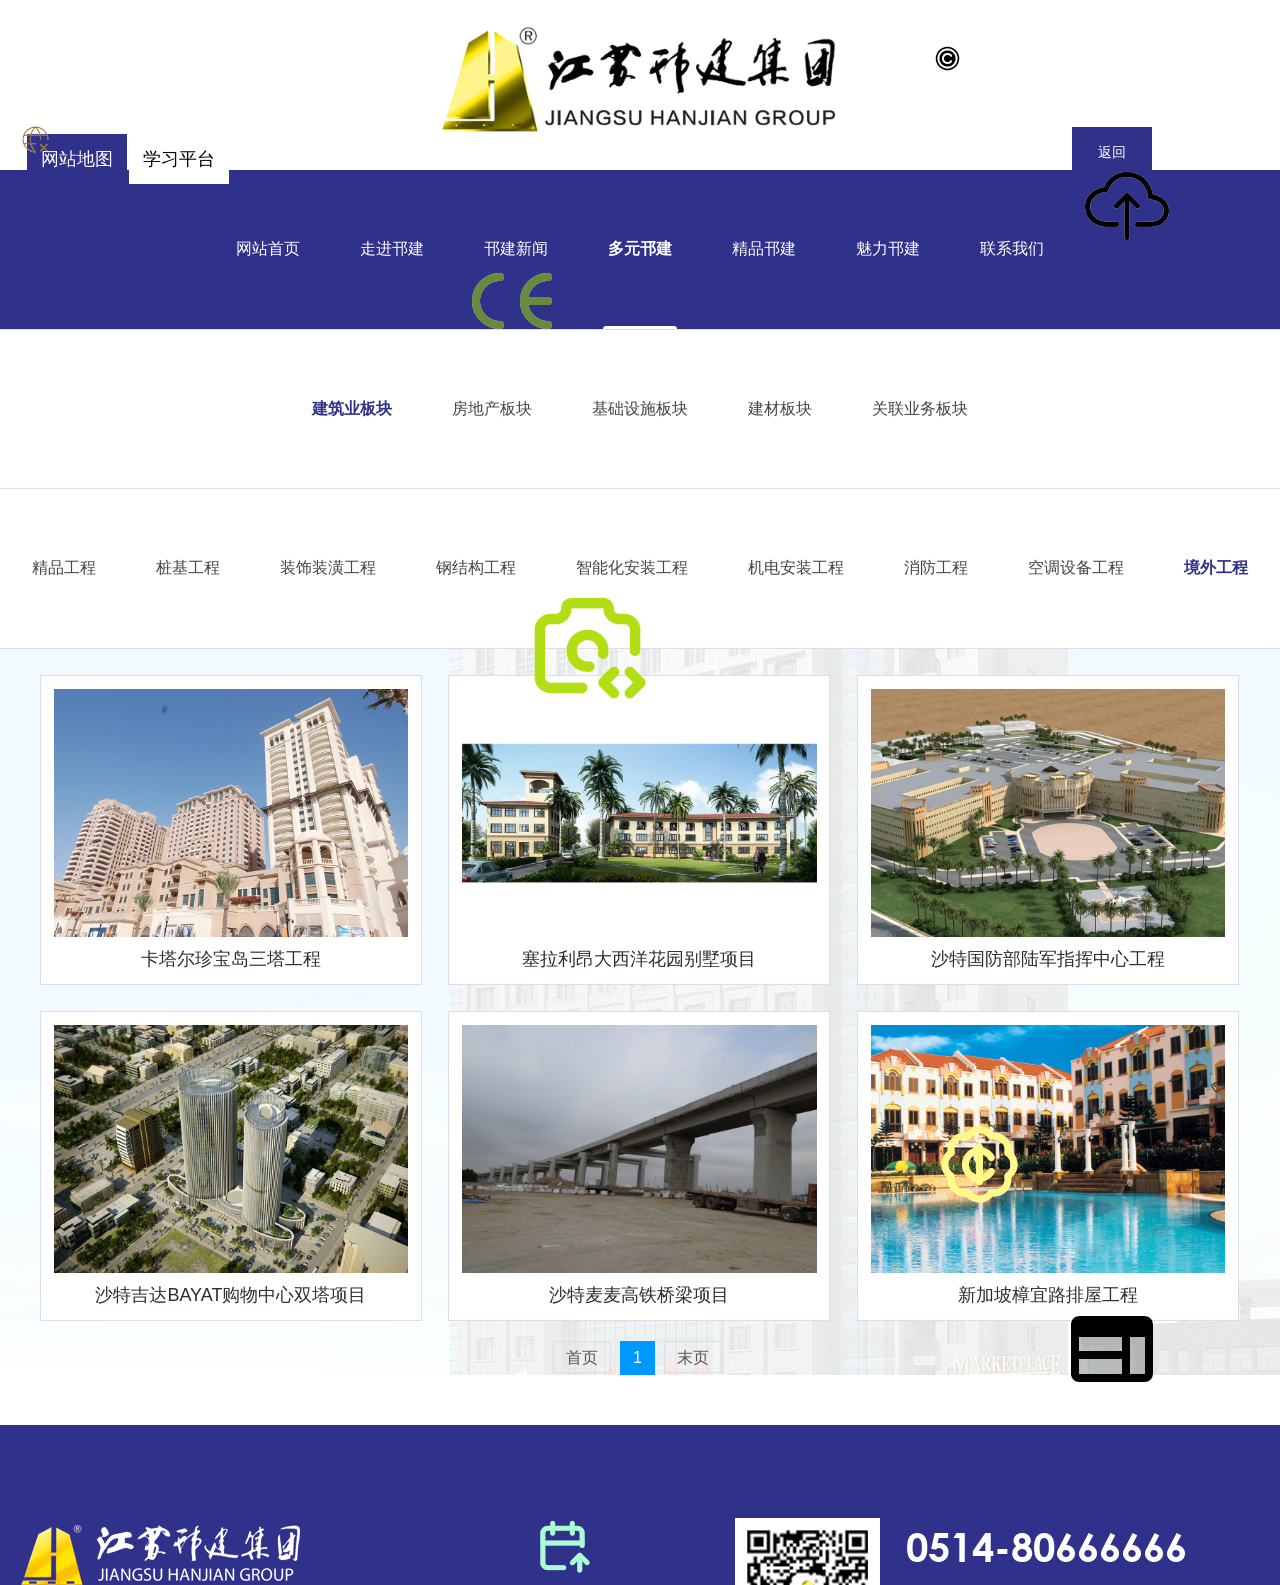 Image resolution: width=1280 pixels, height=1585 pixels. Describe the element at coordinates (35, 139) in the screenshot. I see `no internet connection` at that location.